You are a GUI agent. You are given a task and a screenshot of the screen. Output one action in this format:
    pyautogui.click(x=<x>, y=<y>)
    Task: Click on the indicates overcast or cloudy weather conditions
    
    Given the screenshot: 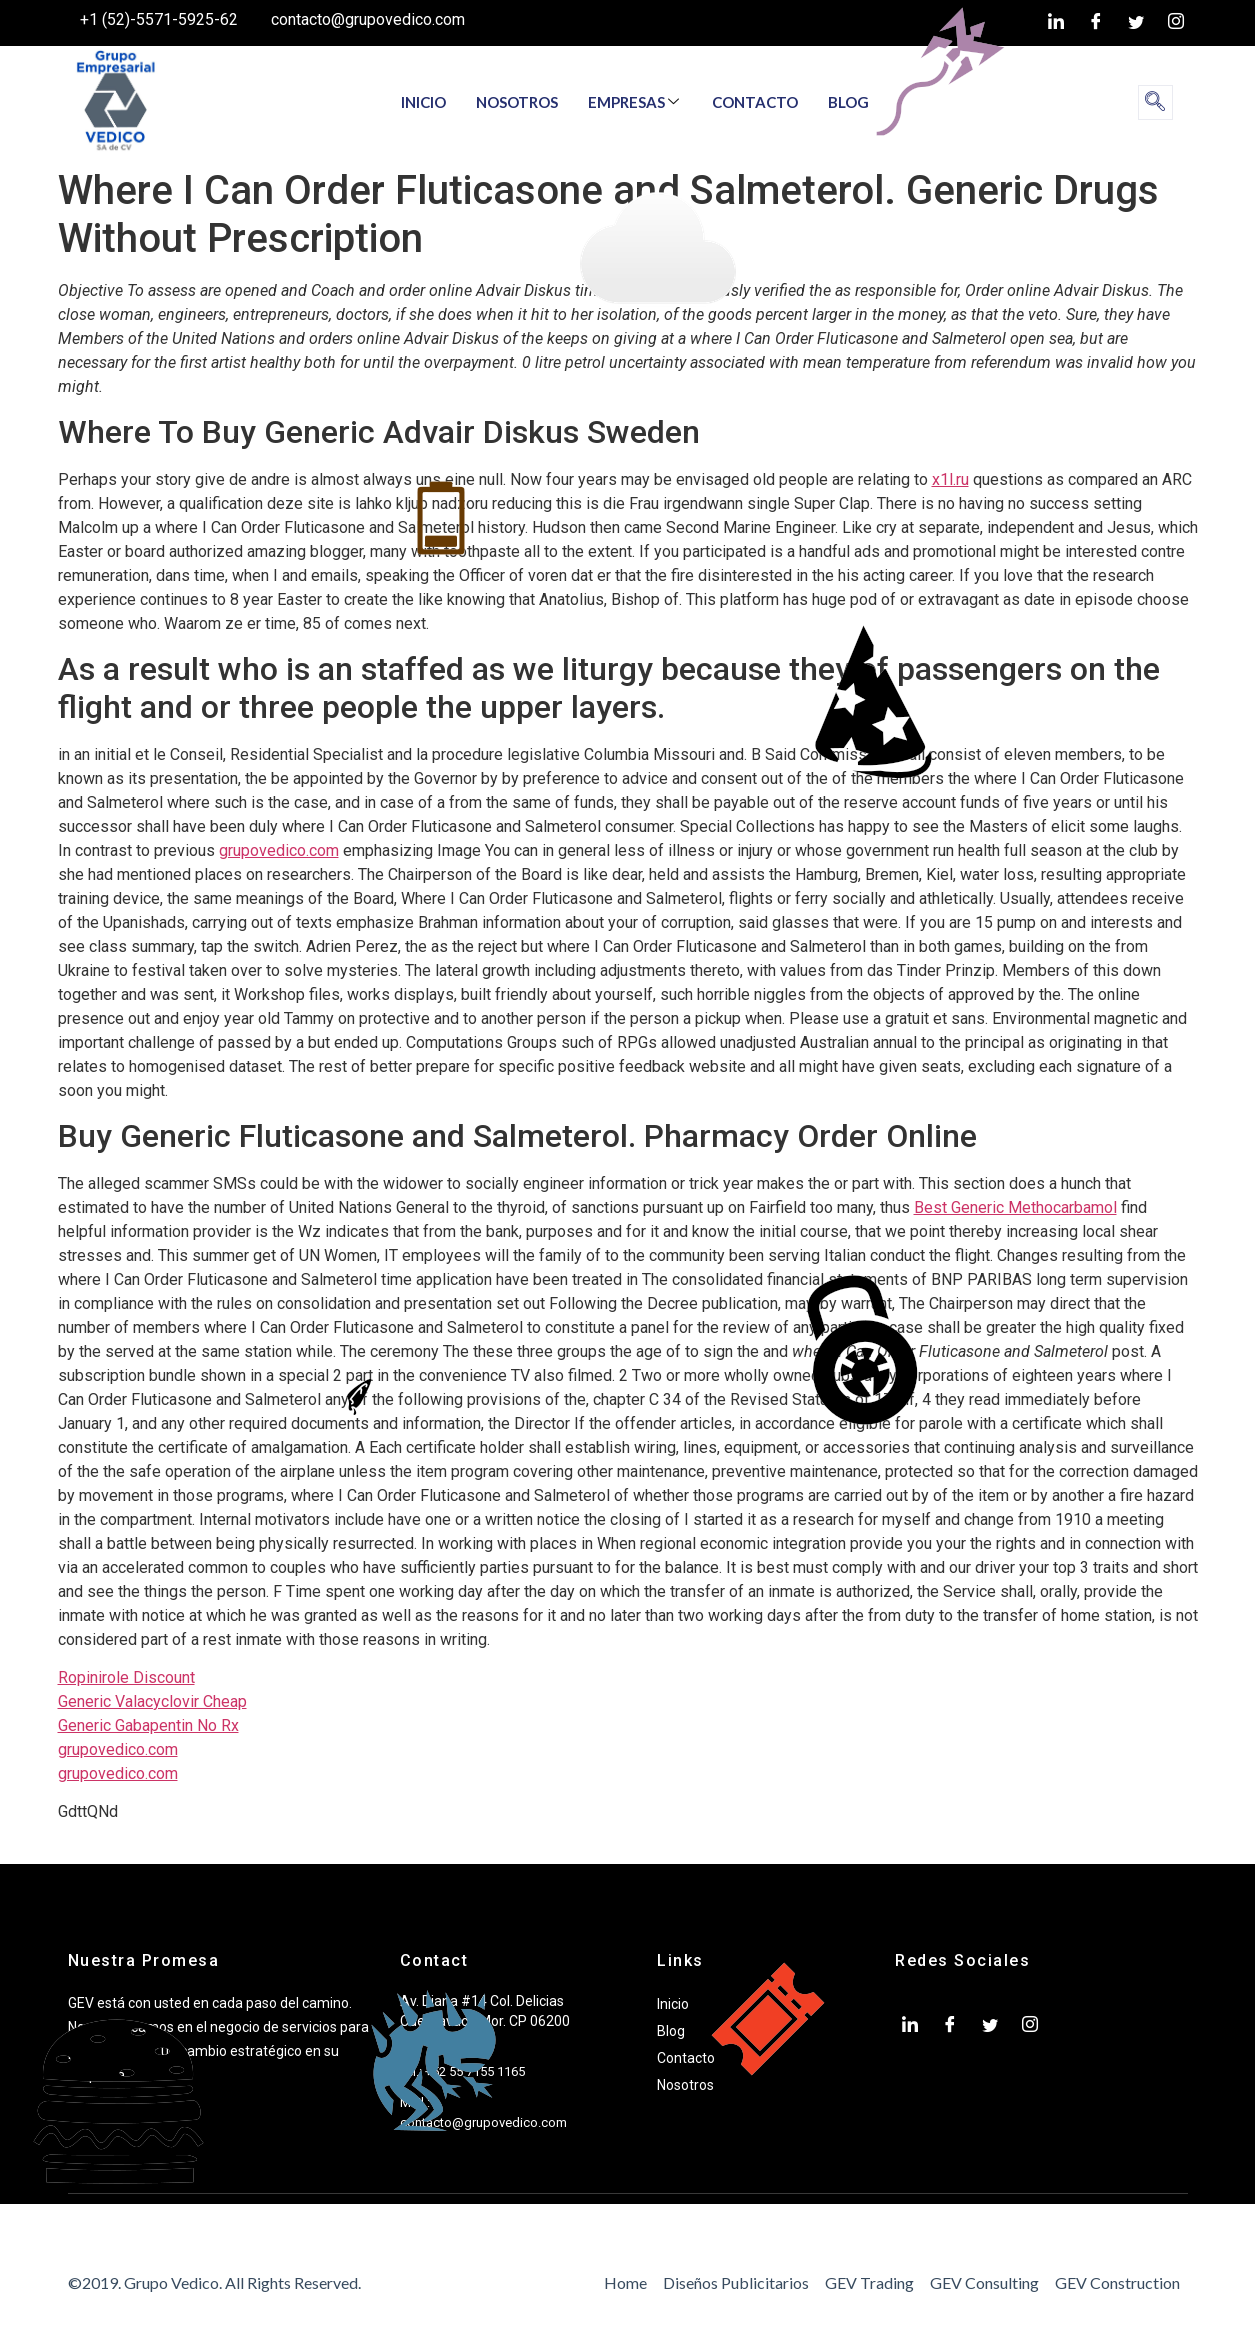 What is the action you would take?
    pyautogui.click(x=658, y=248)
    